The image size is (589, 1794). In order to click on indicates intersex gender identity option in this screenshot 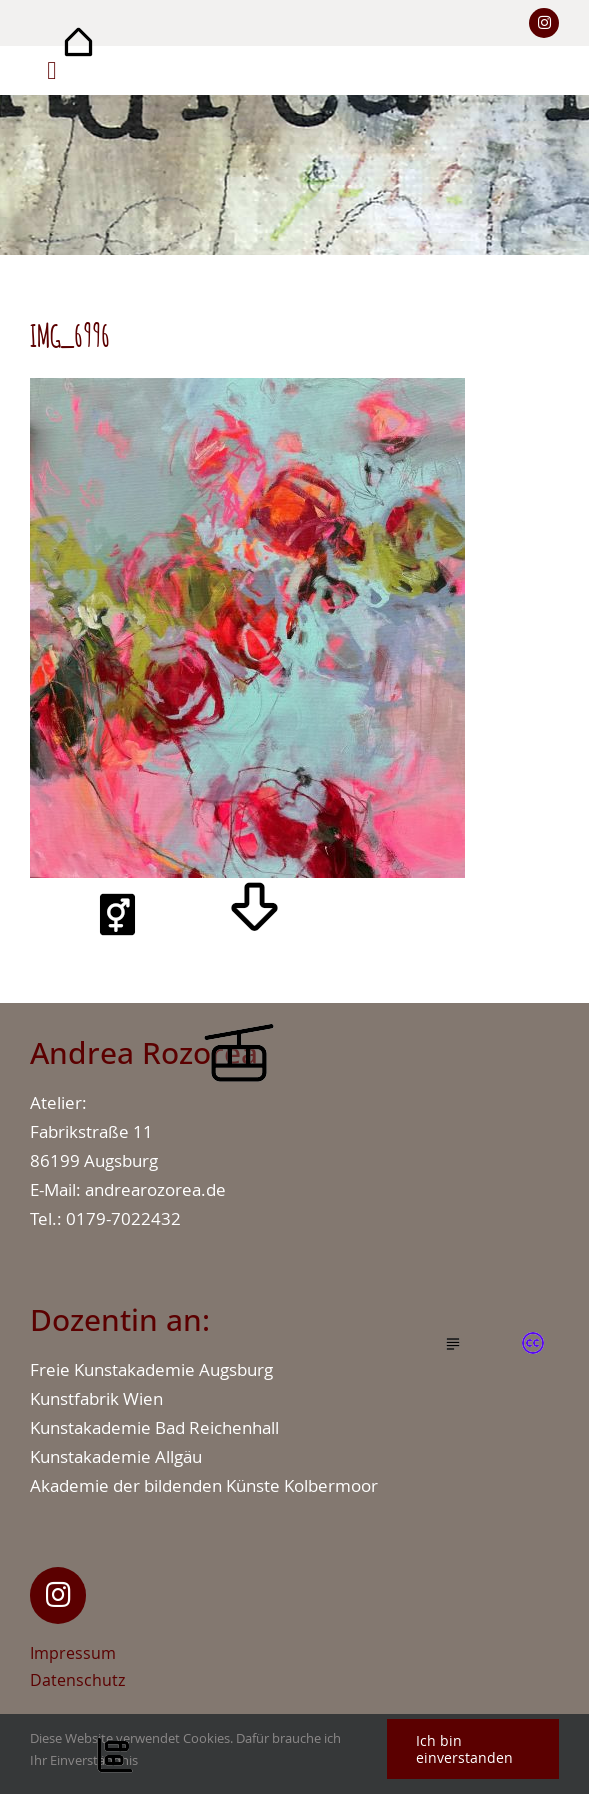, I will do `click(117, 914)`.